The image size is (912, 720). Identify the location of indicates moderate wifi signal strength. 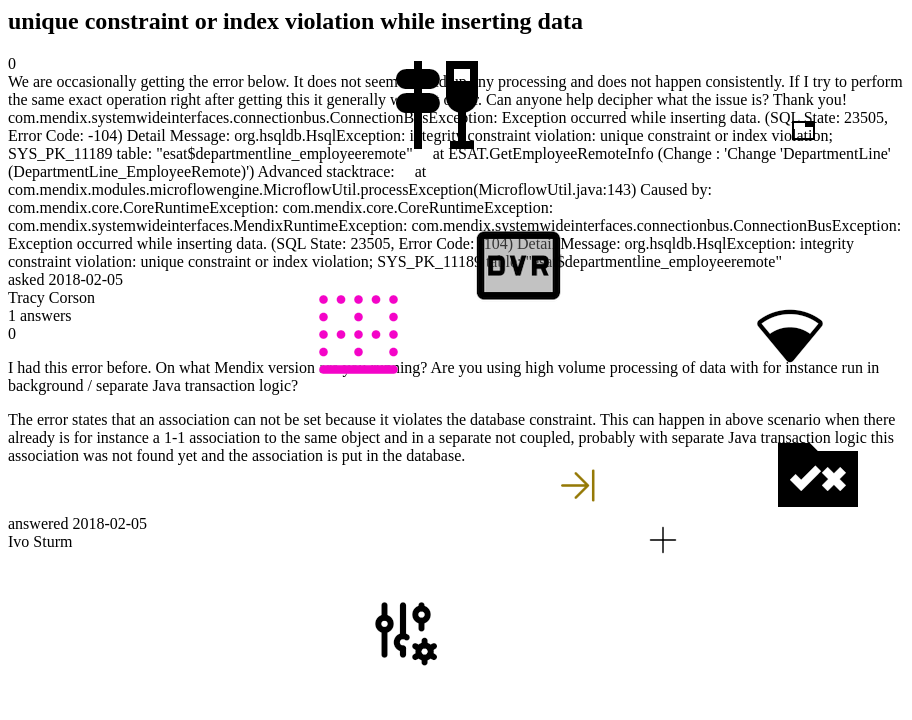
(790, 336).